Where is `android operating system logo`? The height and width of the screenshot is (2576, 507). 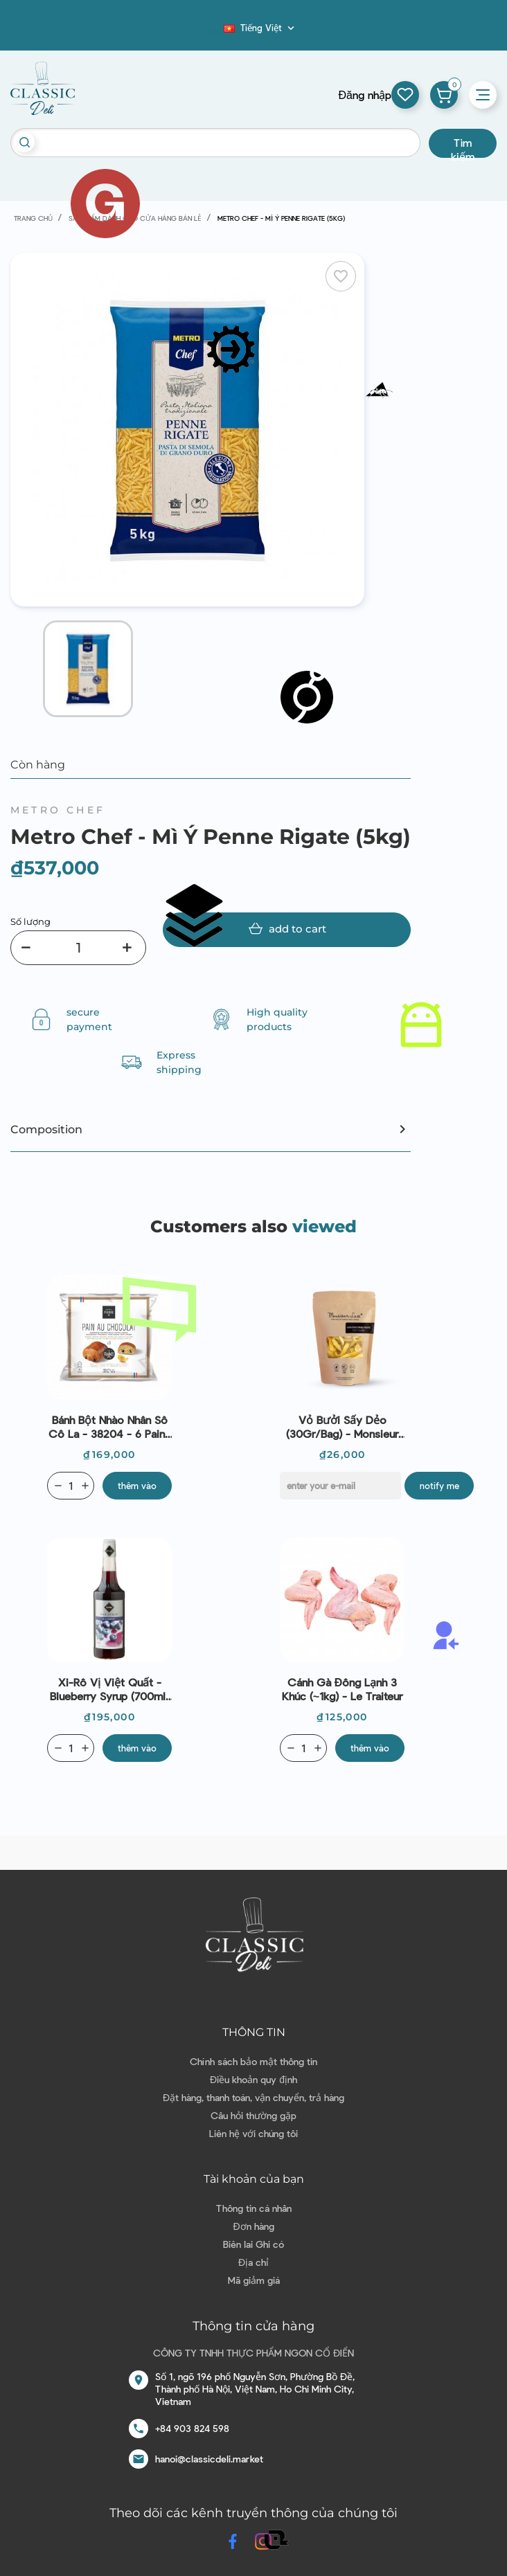
android operating system logo is located at coordinates (421, 1025).